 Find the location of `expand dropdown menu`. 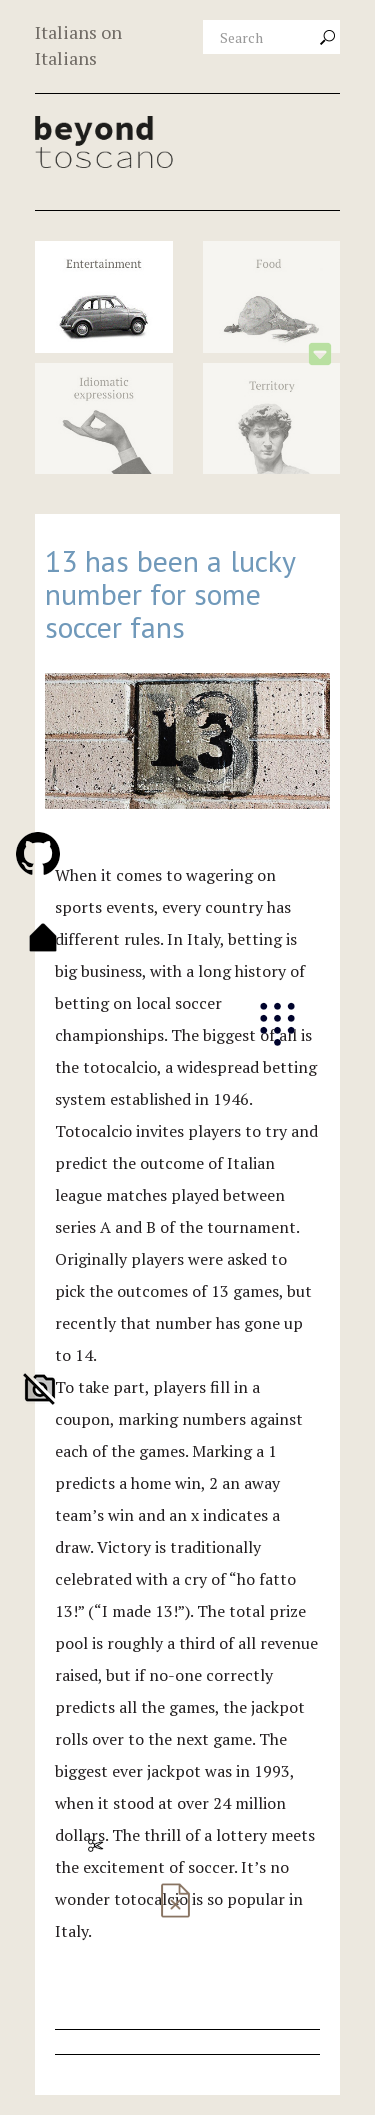

expand dropdown menu is located at coordinates (320, 354).